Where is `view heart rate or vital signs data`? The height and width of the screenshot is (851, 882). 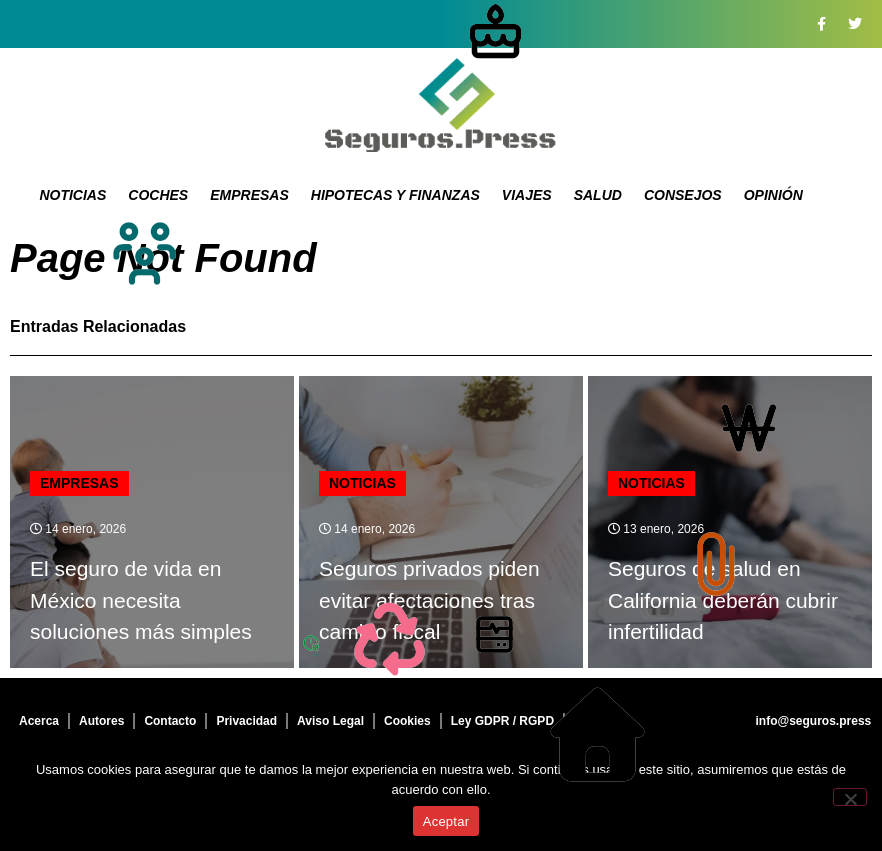
view heart rate or vital signs data is located at coordinates (494, 634).